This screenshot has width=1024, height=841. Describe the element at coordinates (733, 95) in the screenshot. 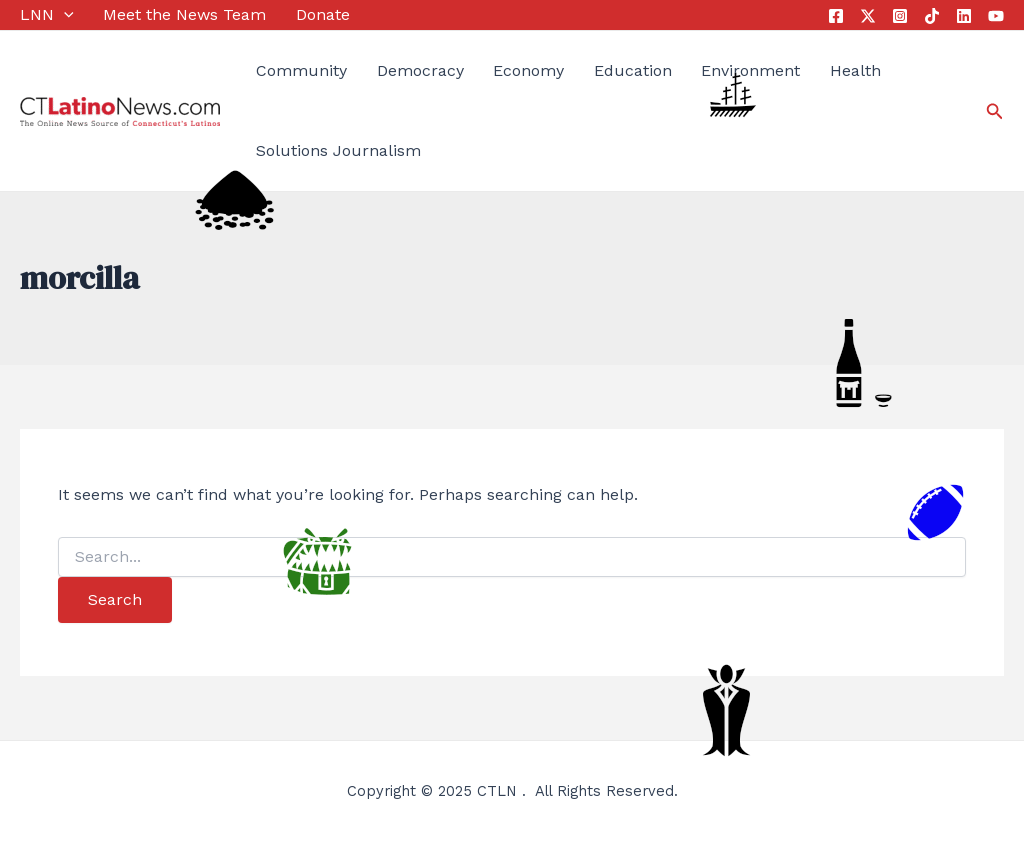

I see `select galley ship unit in strategy game` at that location.